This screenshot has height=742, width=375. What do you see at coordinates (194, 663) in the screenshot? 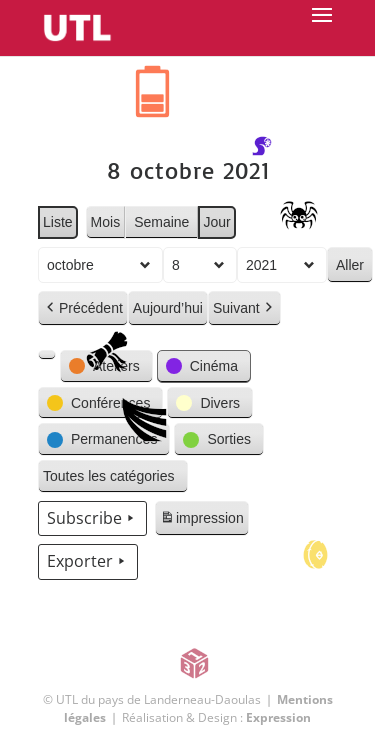
I see `roll dice or generate random number` at bounding box center [194, 663].